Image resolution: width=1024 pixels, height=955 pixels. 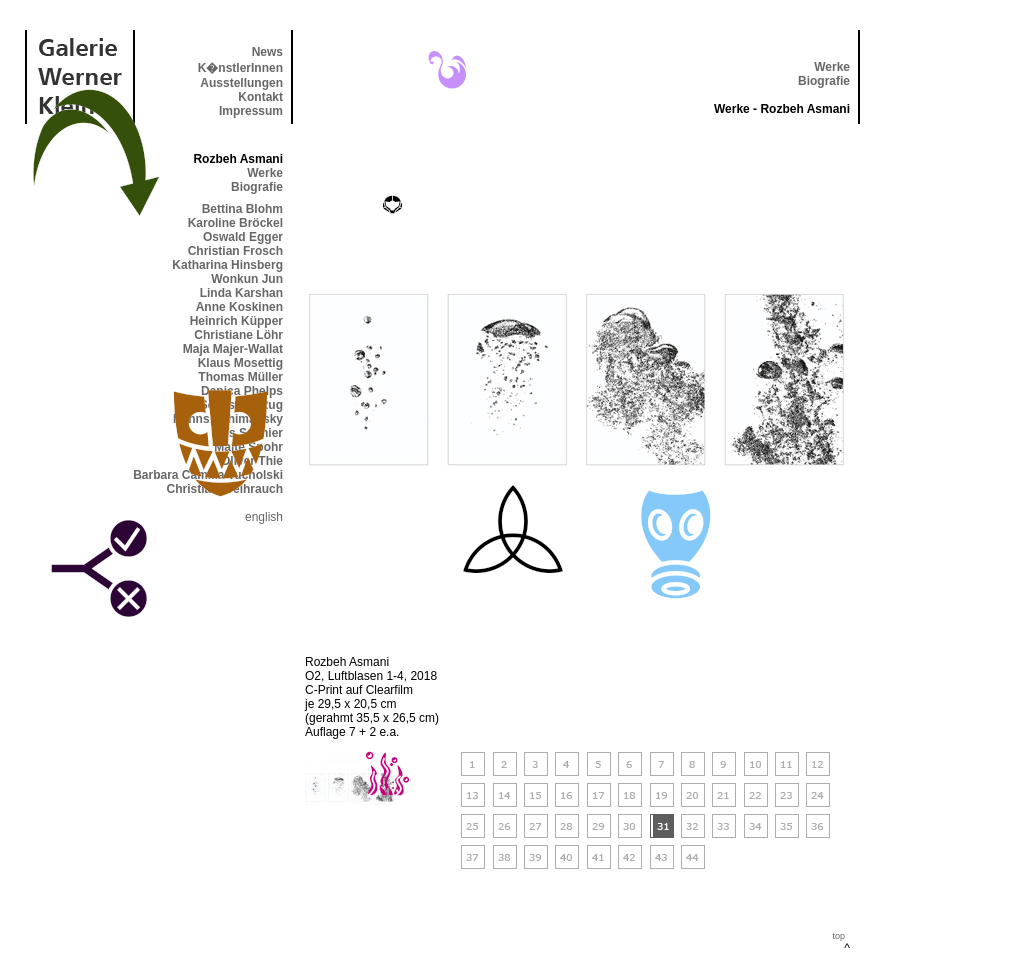 I want to click on select between multiple options, so click(x=98, y=568).